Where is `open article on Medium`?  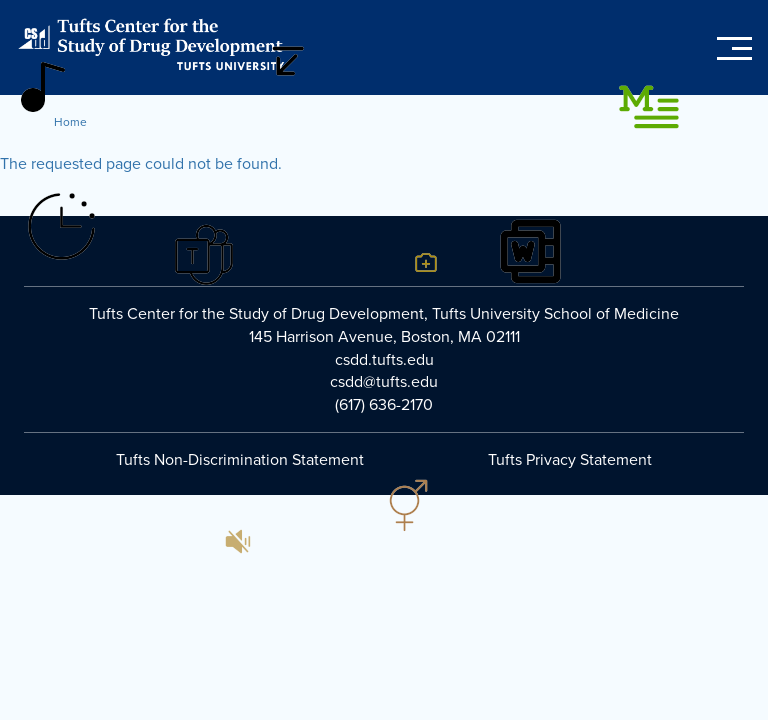
open article on Medium is located at coordinates (649, 107).